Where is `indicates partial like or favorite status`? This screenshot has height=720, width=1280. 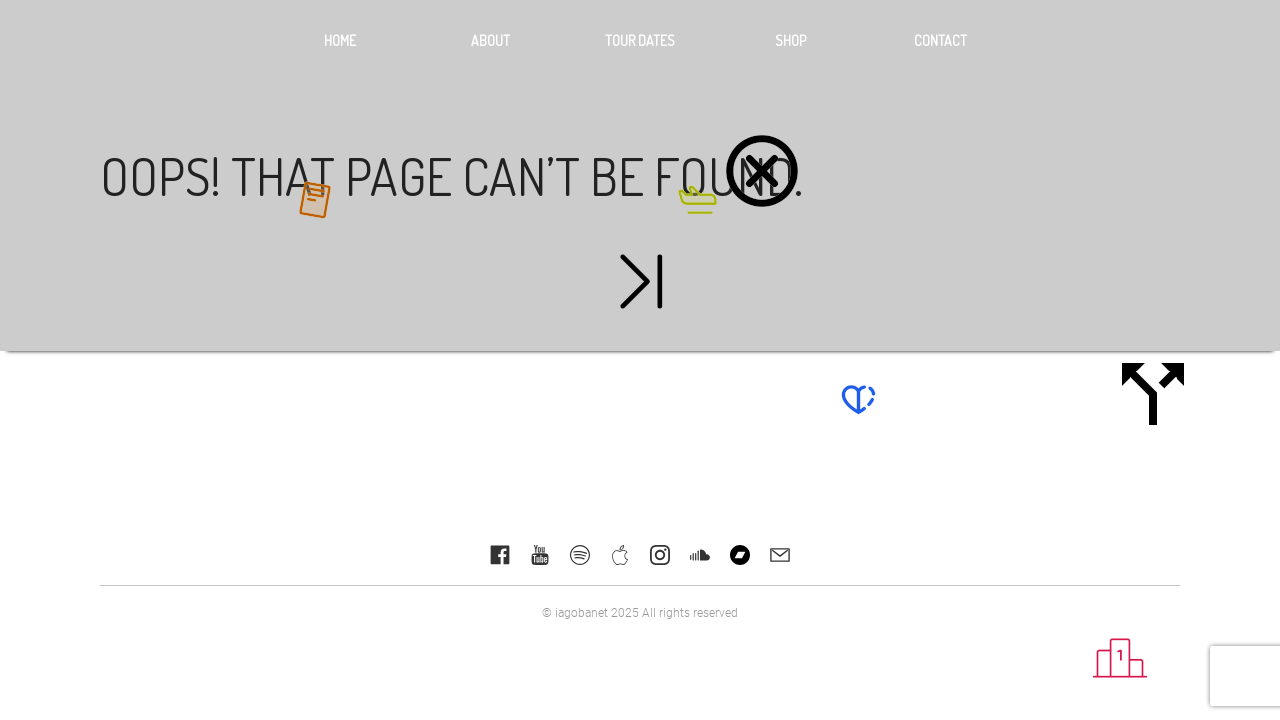
indicates partial like or favorite status is located at coordinates (858, 398).